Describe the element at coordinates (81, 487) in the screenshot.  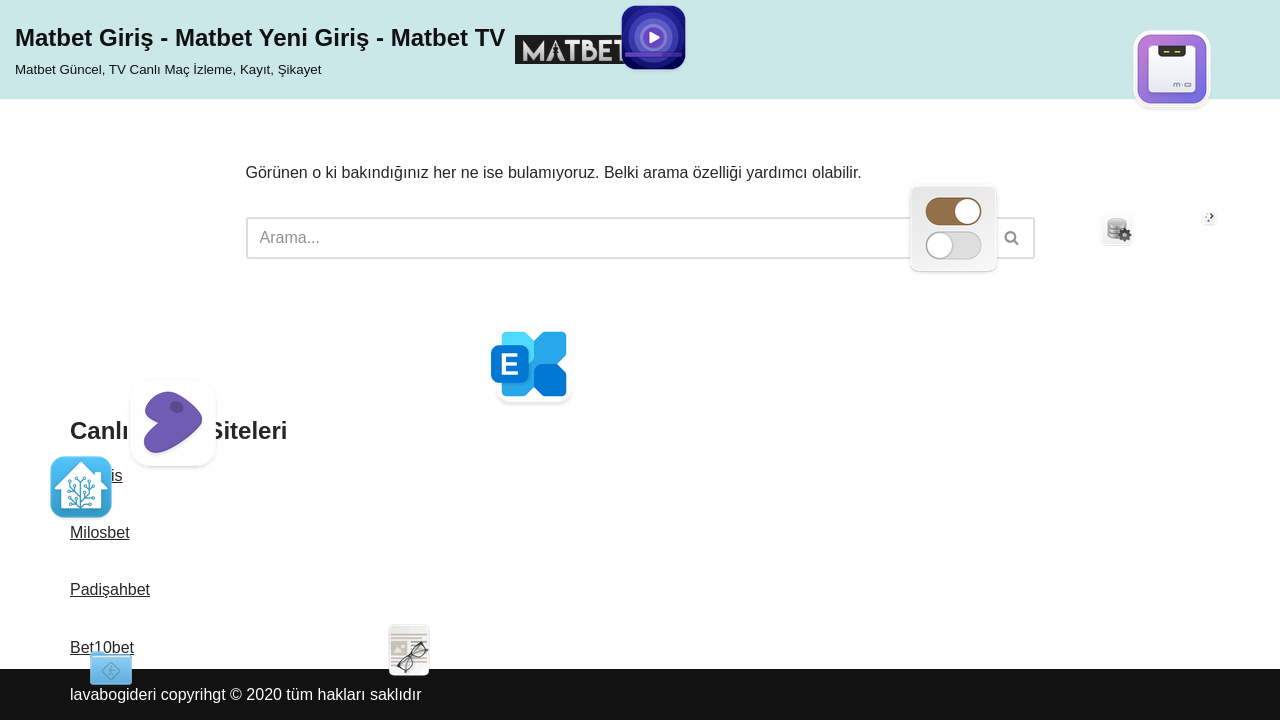
I see `open the home assistant app` at that location.